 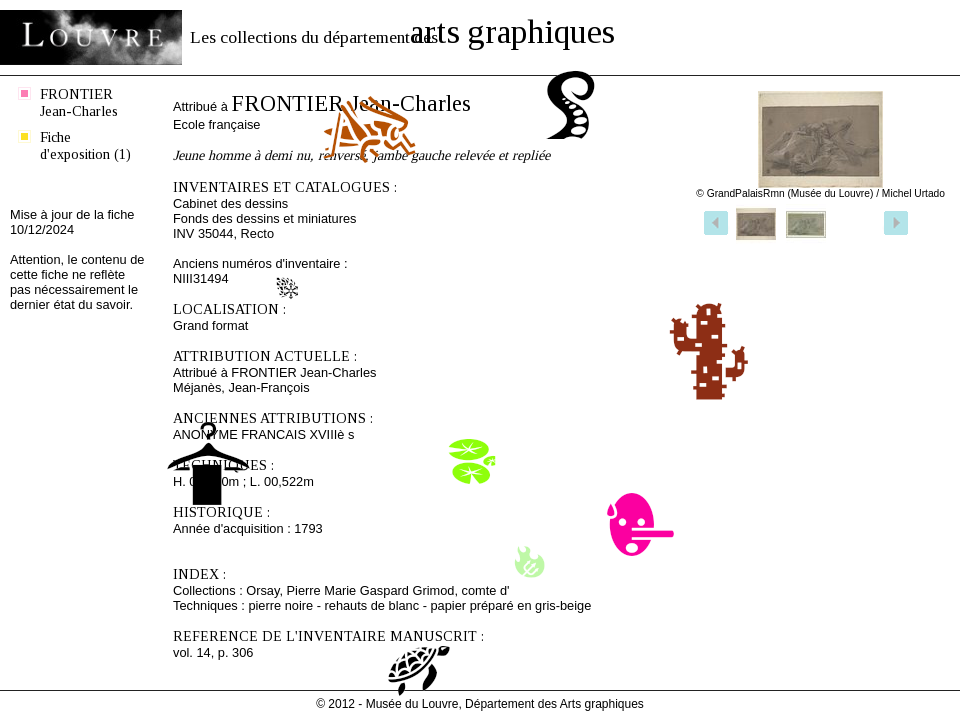 What do you see at coordinates (208, 463) in the screenshot?
I see `browse clothing or wardrobe items` at bounding box center [208, 463].